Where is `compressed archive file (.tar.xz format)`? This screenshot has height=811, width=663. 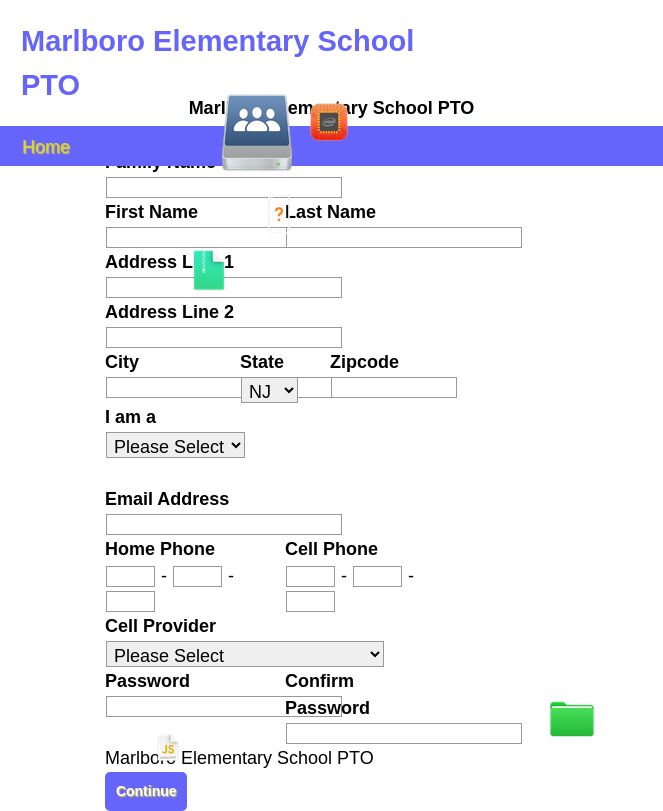
compressed archive file (.tar.xz format) is located at coordinates (209, 271).